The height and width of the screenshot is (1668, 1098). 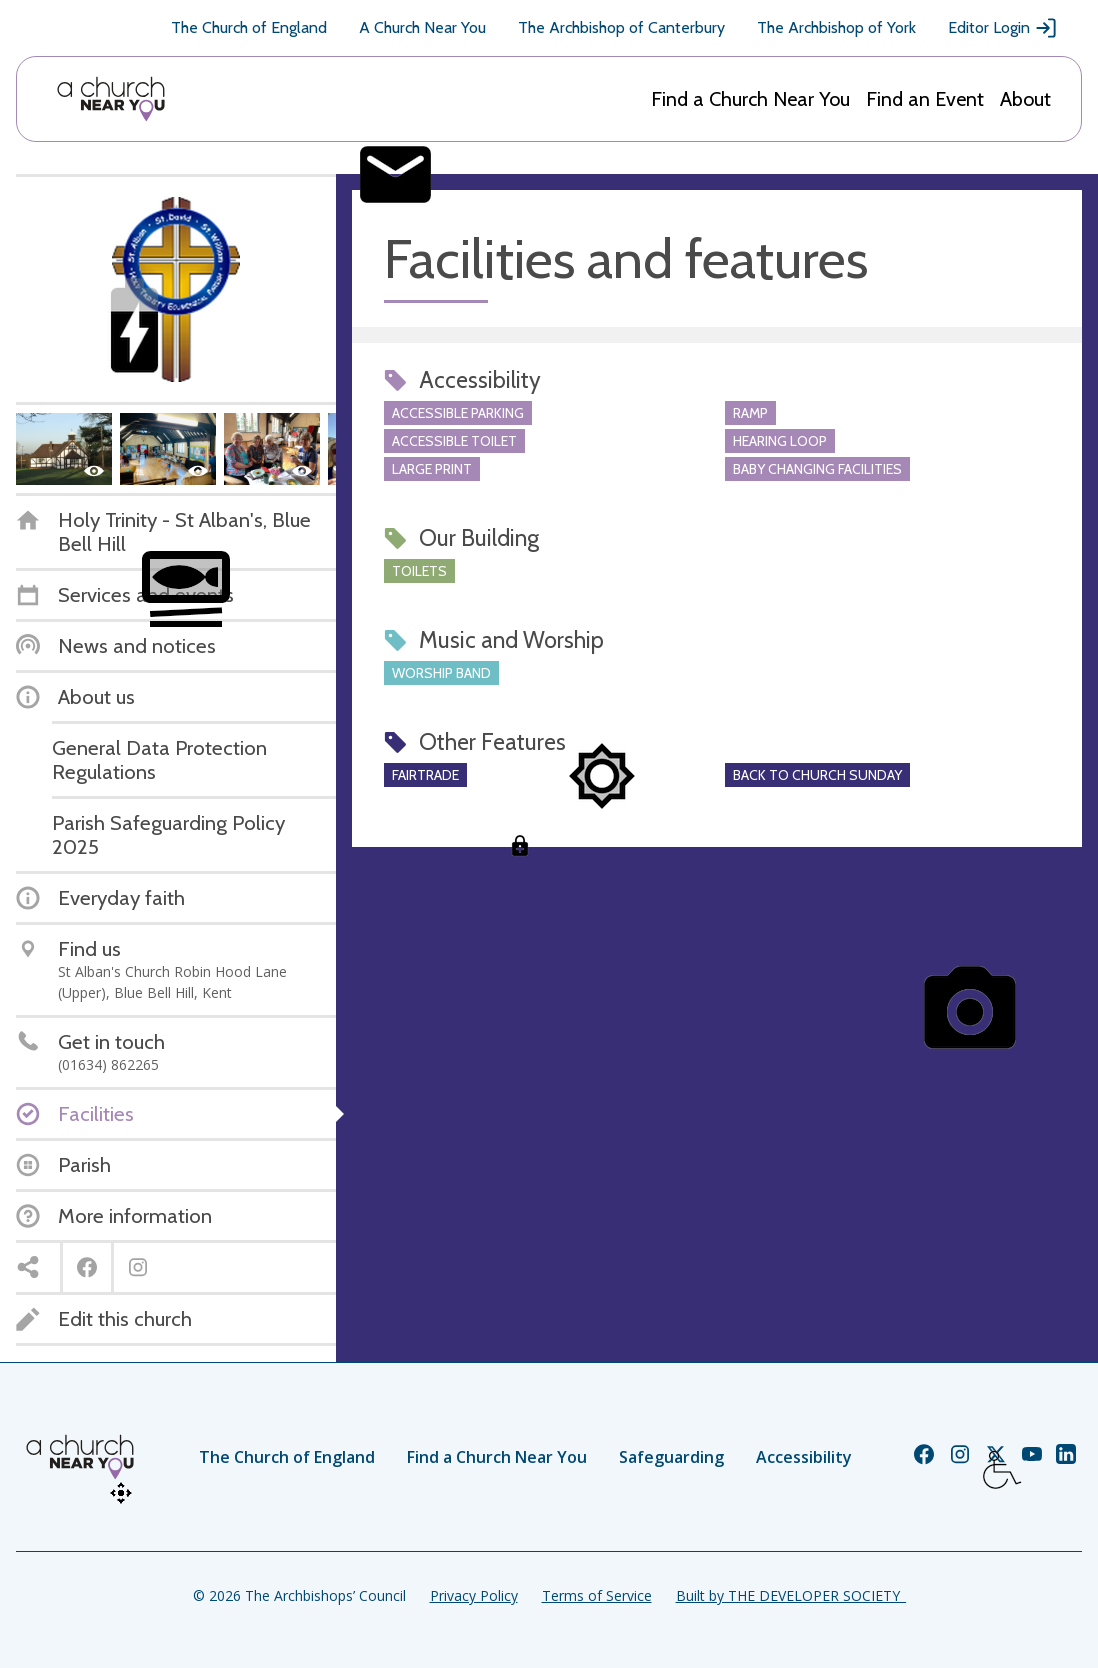 What do you see at coordinates (186, 591) in the screenshot?
I see `view set meal or bento box options` at bounding box center [186, 591].